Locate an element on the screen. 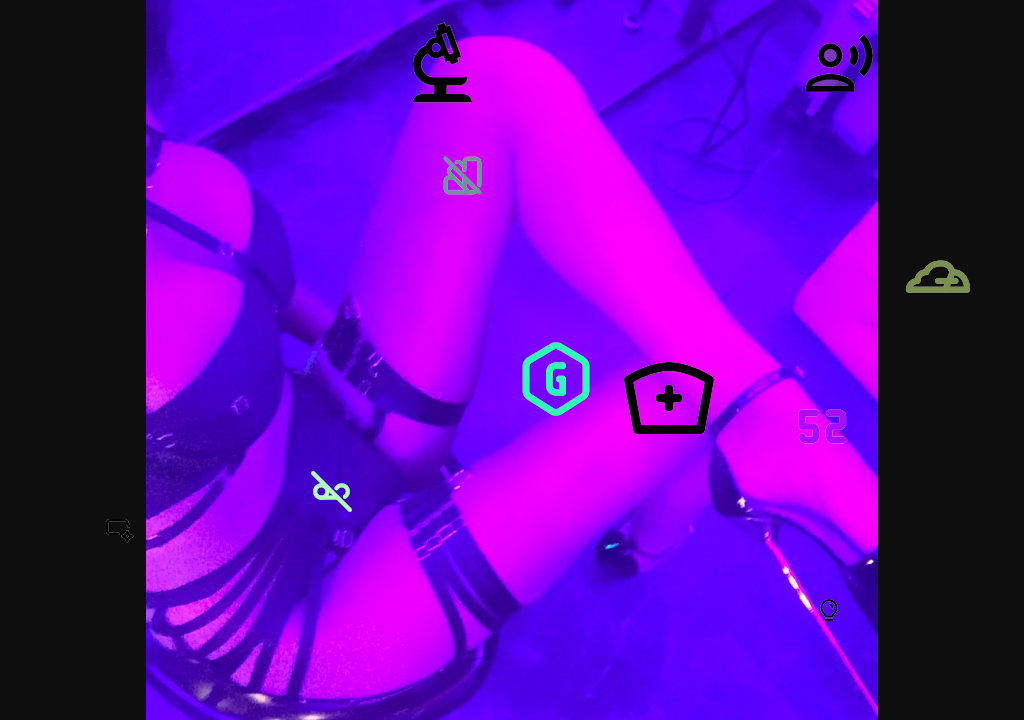  access tips or helpful suggestions is located at coordinates (829, 610).